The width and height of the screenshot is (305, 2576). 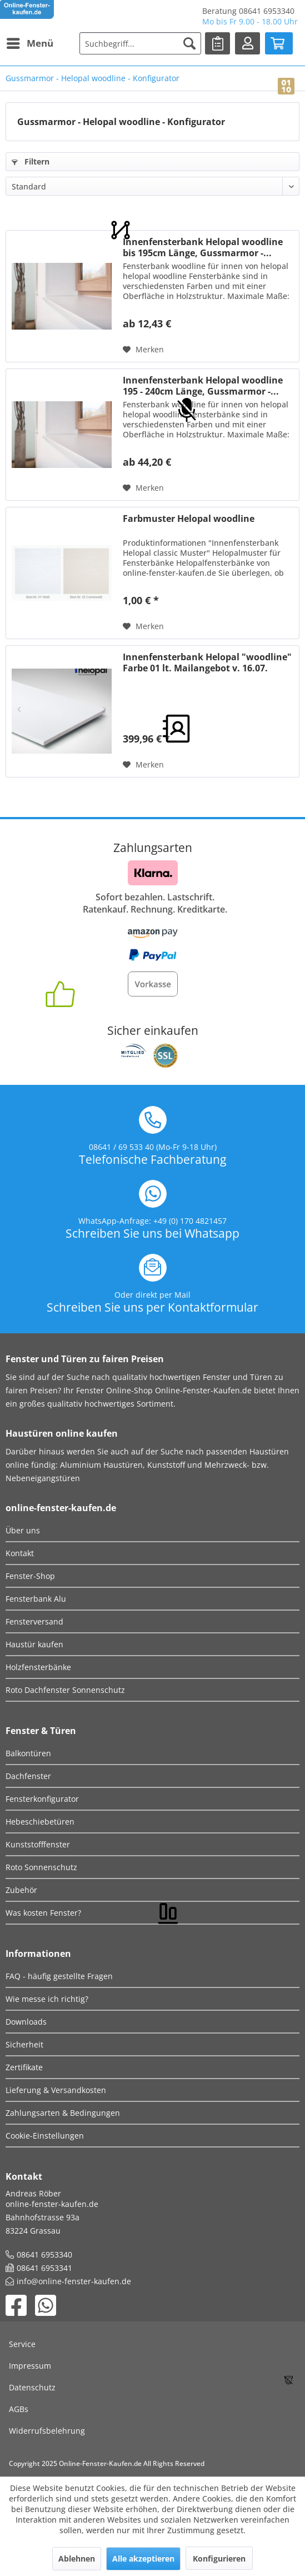 I want to click on like or approve content, so click(x=60, y=995).